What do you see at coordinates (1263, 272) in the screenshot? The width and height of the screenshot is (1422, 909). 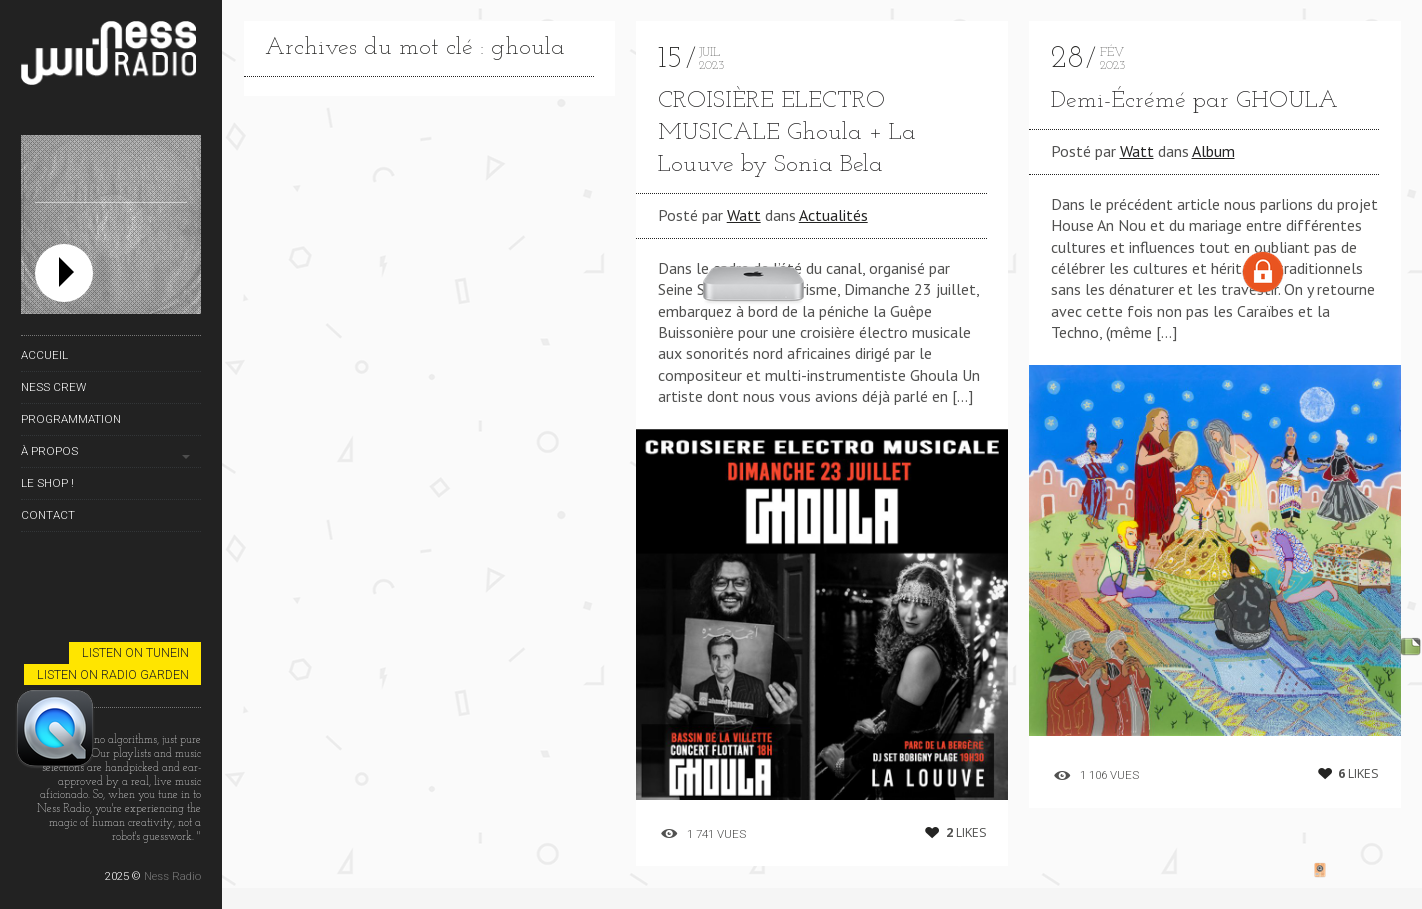 I see `lock the screen` at bounding box center [1263, 272].